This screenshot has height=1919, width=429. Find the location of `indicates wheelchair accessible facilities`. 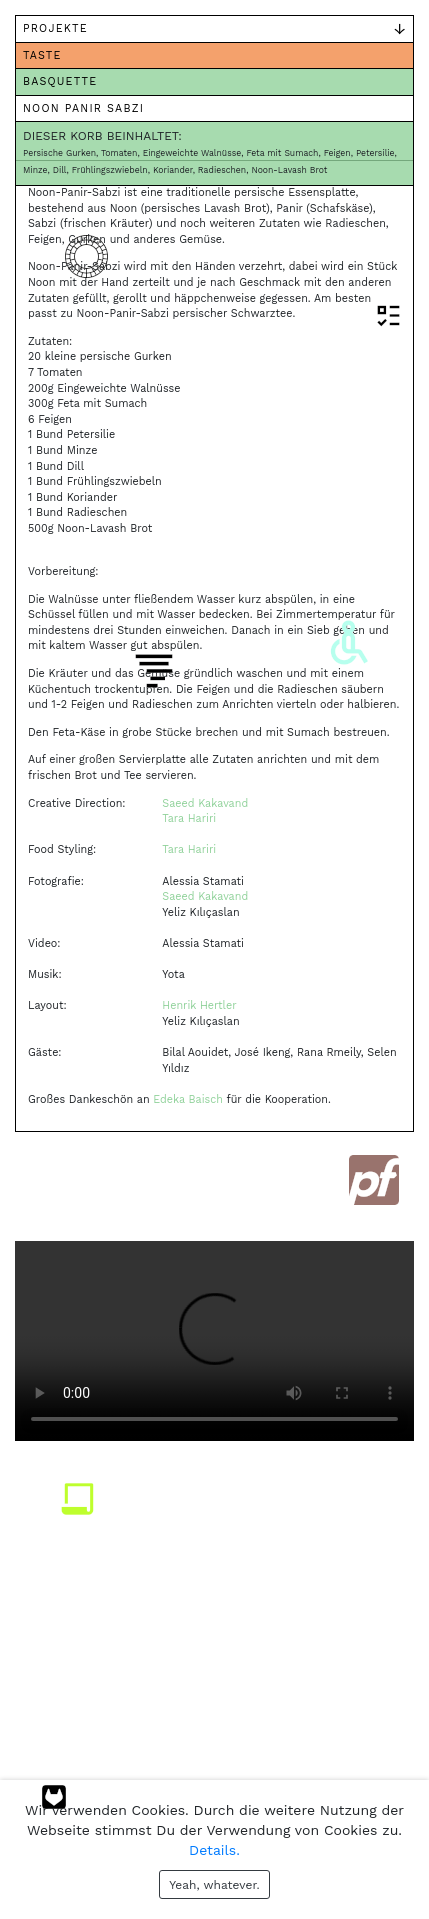

indicates wheelchair accessible facilities is located at coordinates (348, 642).